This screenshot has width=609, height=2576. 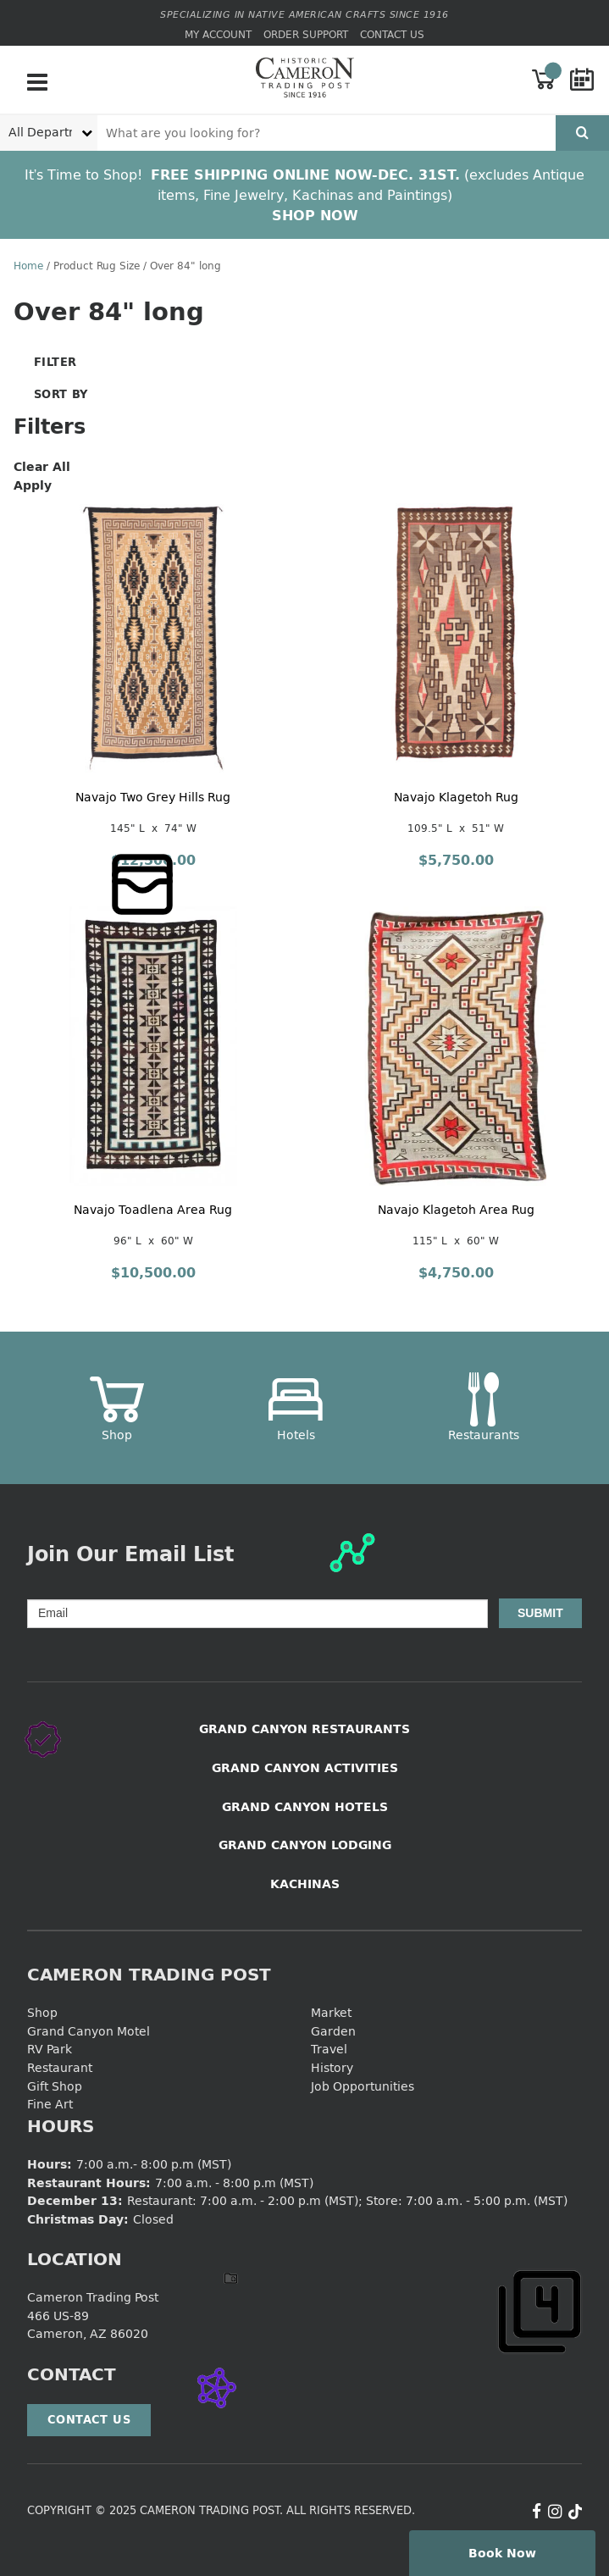 What do you see at coordinates (42, 1739) in the screenshot?
I see `verified or authenticated status` at bounding box center [42, 1739].